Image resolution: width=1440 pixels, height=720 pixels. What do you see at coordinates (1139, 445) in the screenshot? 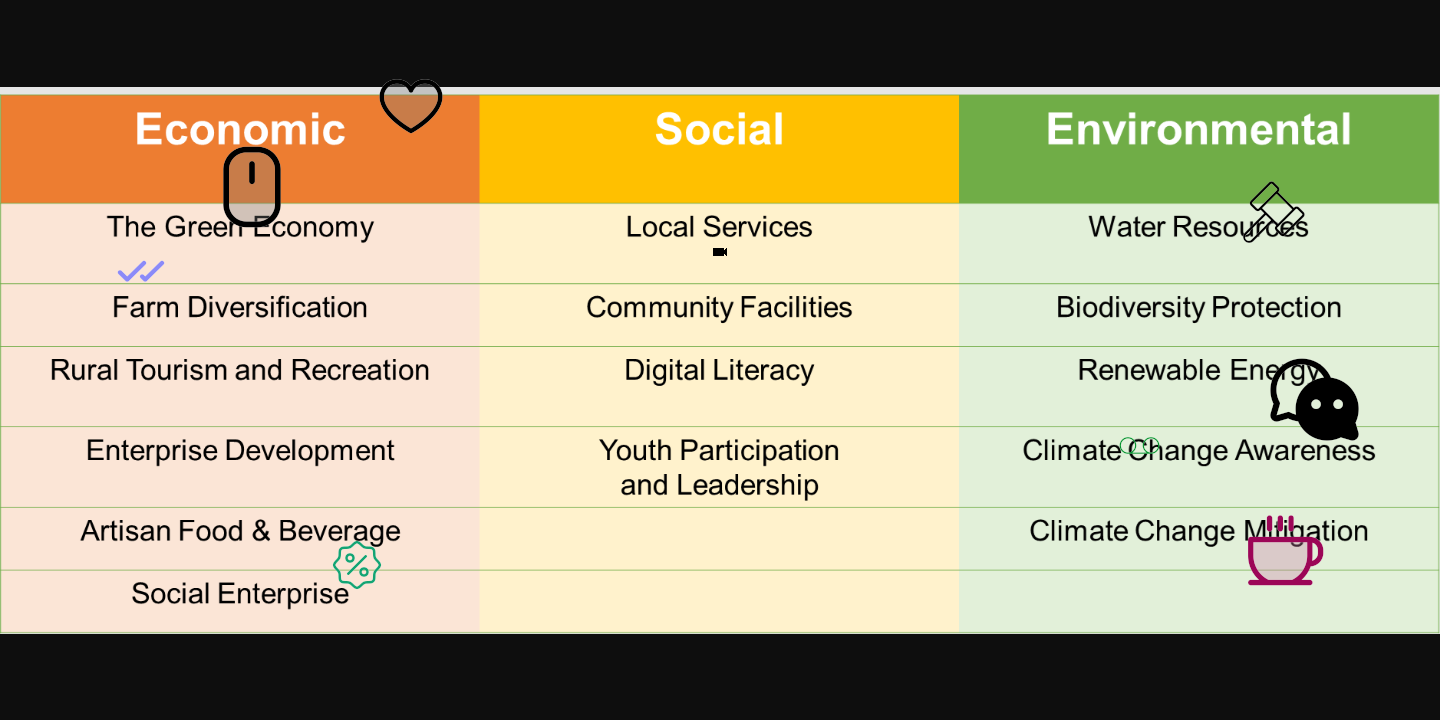
I see `access voicemail messages` at bounding box center [1139, 445].